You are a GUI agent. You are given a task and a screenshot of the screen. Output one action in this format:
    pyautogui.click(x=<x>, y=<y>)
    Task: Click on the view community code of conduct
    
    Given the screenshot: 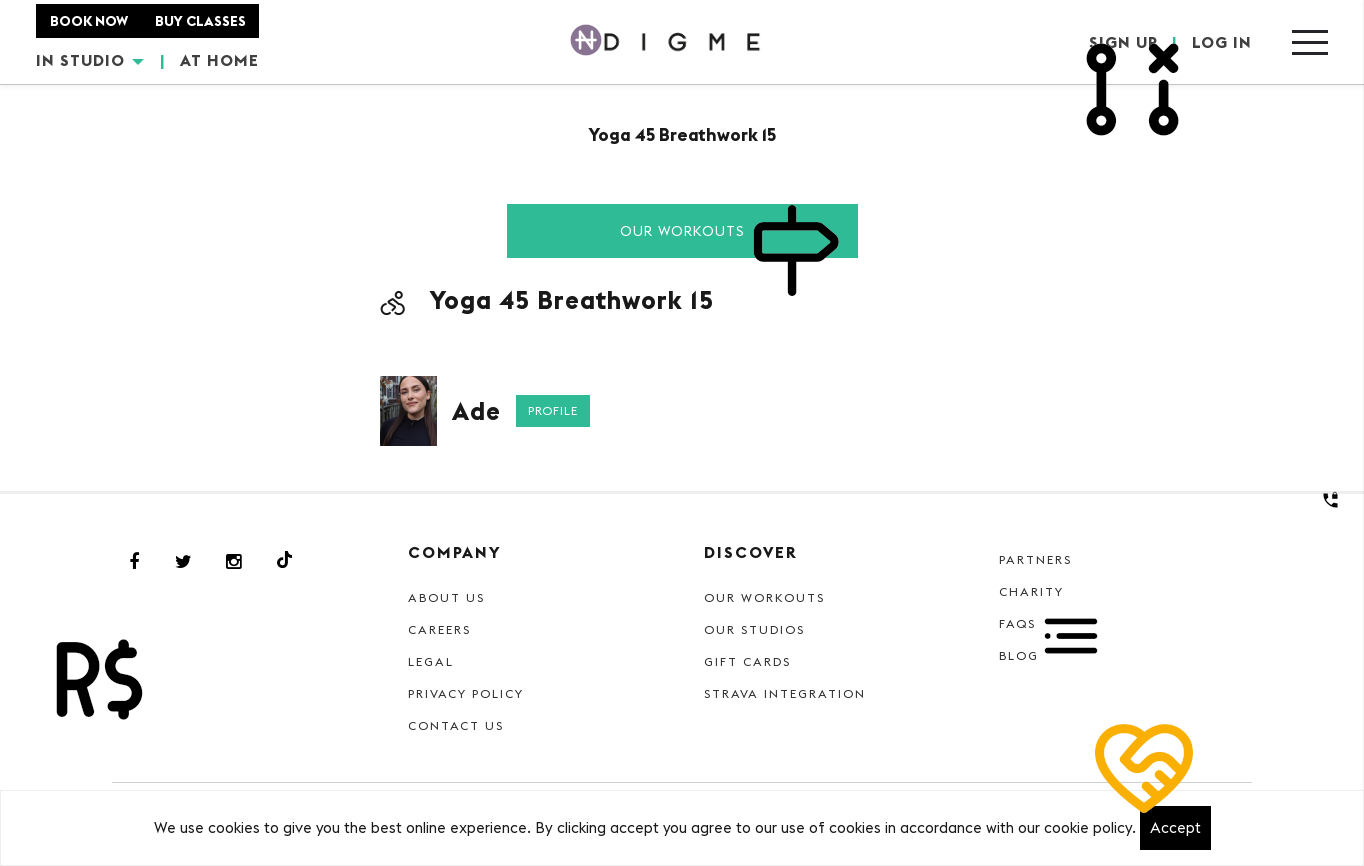 What is the action you would take?
    pyautogui.click(x=1144, y=767)
    